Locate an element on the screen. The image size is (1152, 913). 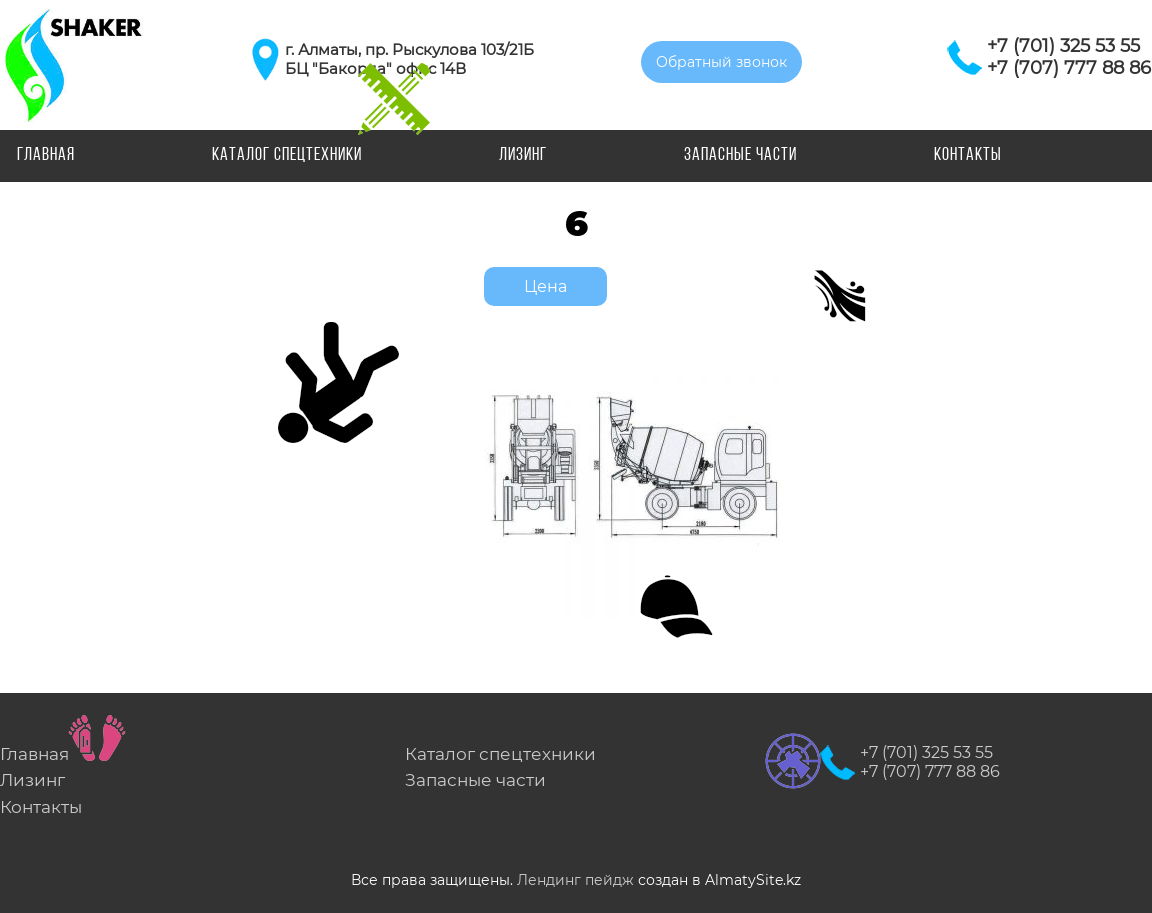
indicates deceased character or death state is located at coordinates (97, 738).